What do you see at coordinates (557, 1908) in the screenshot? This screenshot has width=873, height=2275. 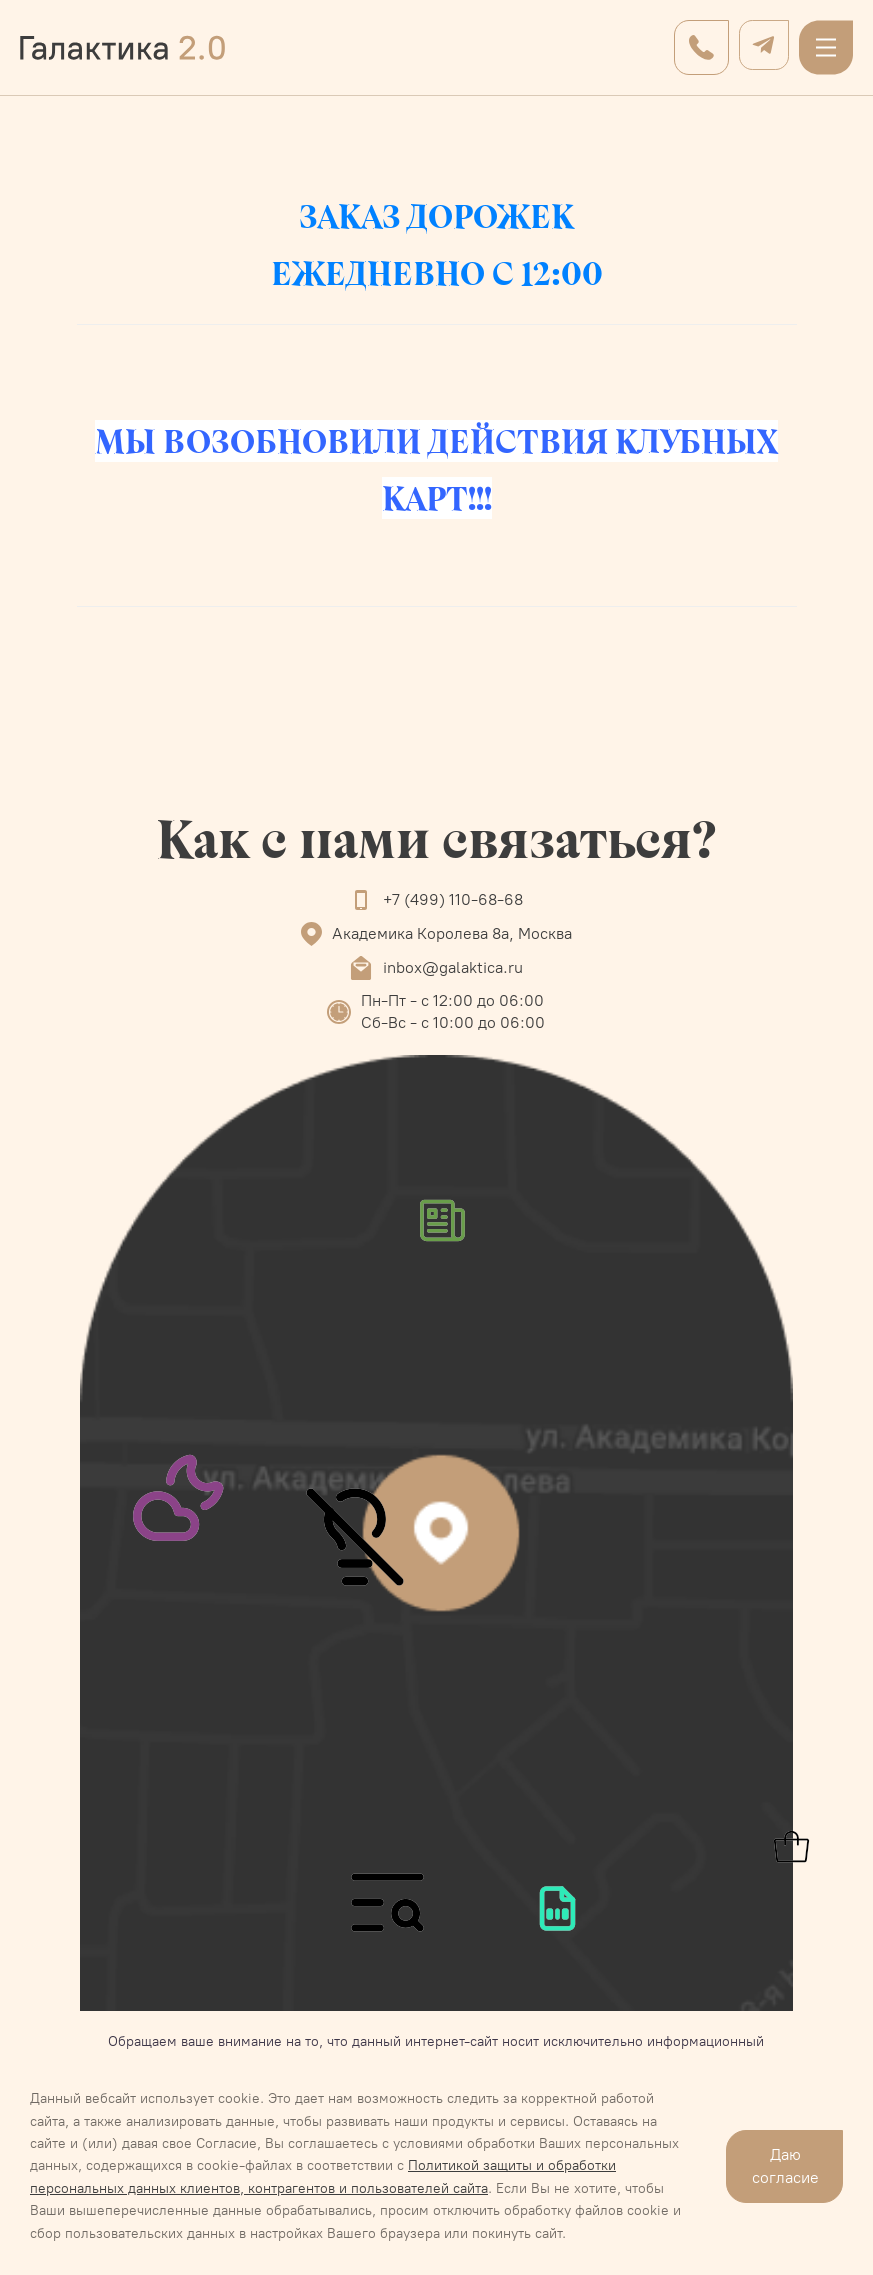 I see `view barcode document` at bounding box center [557, 1908].